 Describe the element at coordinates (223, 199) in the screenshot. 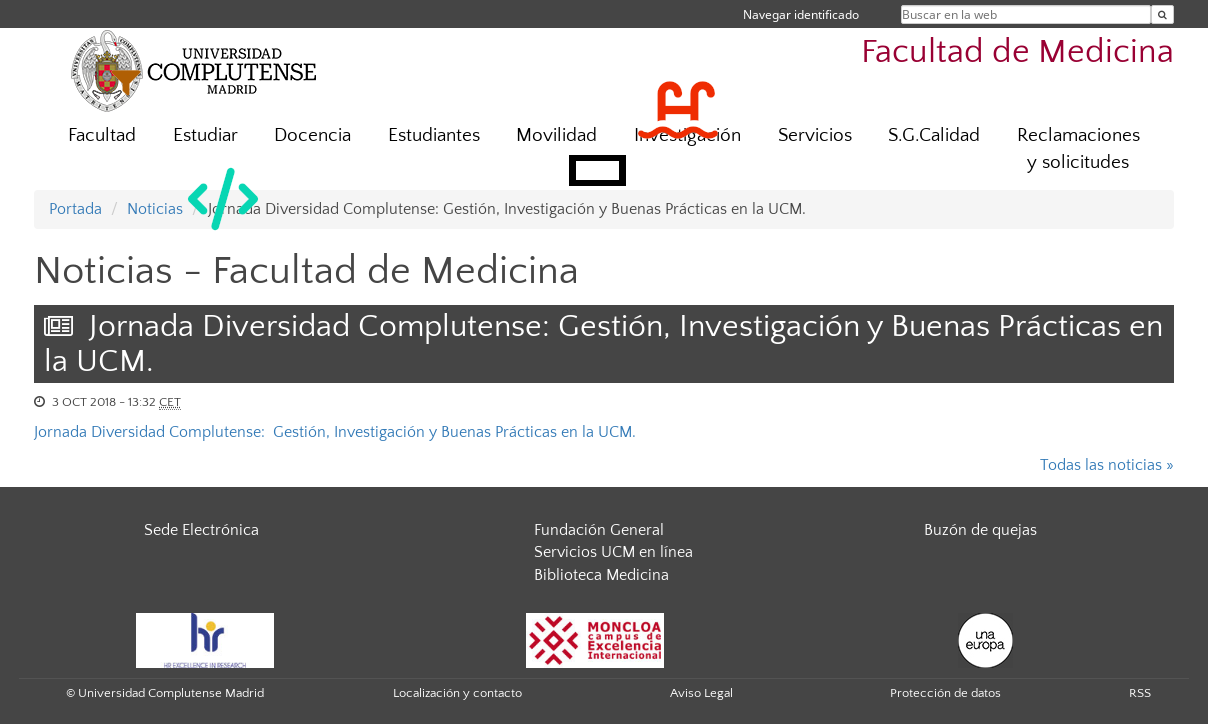

I see `view or edit source code` at that location.